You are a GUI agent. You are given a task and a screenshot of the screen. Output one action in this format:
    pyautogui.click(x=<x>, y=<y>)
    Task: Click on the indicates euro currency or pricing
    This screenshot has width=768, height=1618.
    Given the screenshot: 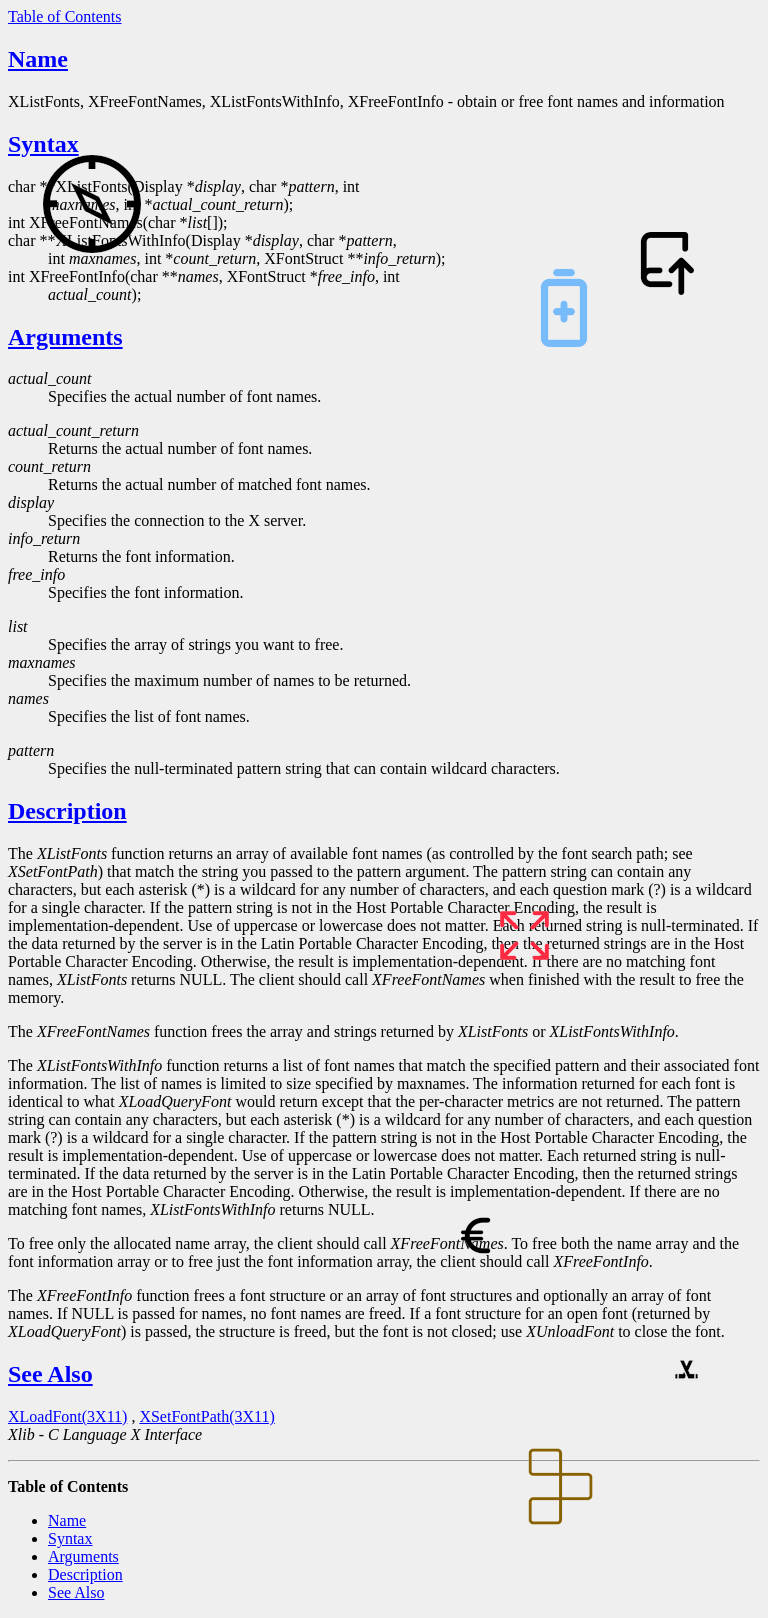 What is the action you would take?
    pyautogui.click(x=477, y=1235)
    